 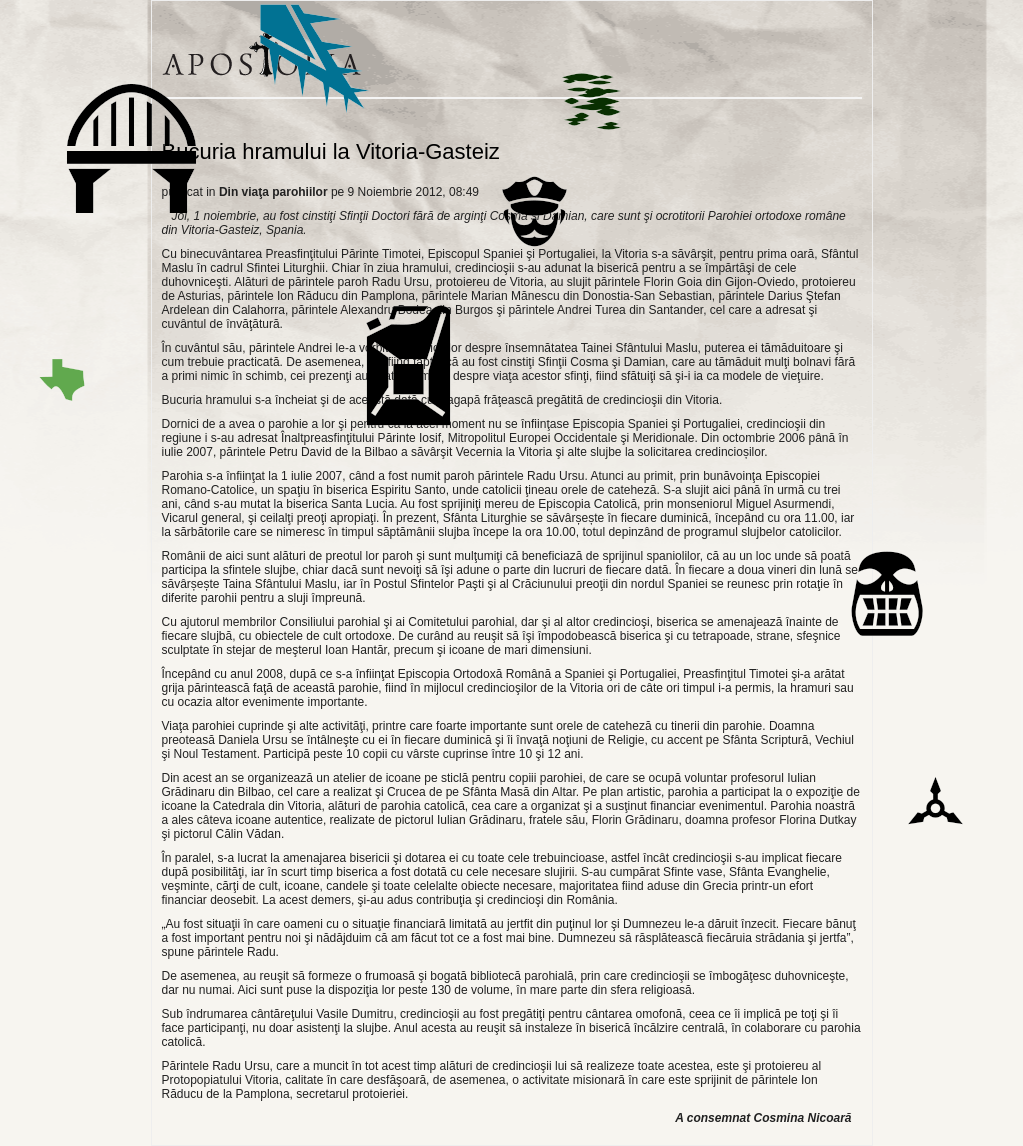 I want to click on select spiked tail attack for creature, so click(x=313, y=58).